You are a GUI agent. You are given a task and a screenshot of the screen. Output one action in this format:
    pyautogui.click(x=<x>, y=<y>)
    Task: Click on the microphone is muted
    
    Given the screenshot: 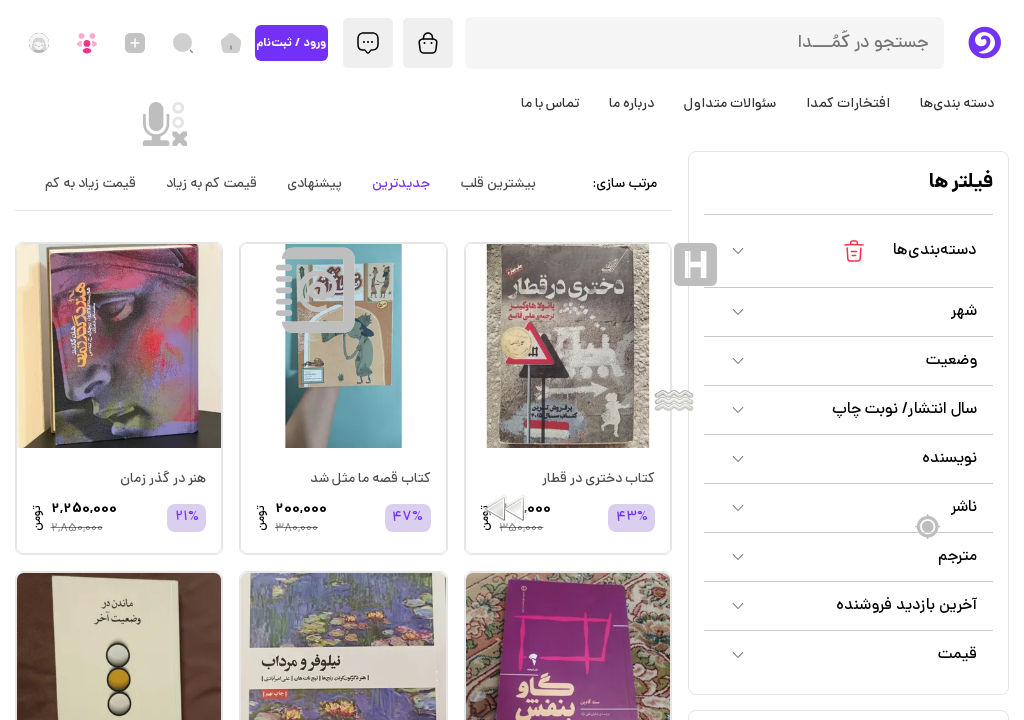 What is the action you would take?
    pyautogui.click(x=163, y=122)
    